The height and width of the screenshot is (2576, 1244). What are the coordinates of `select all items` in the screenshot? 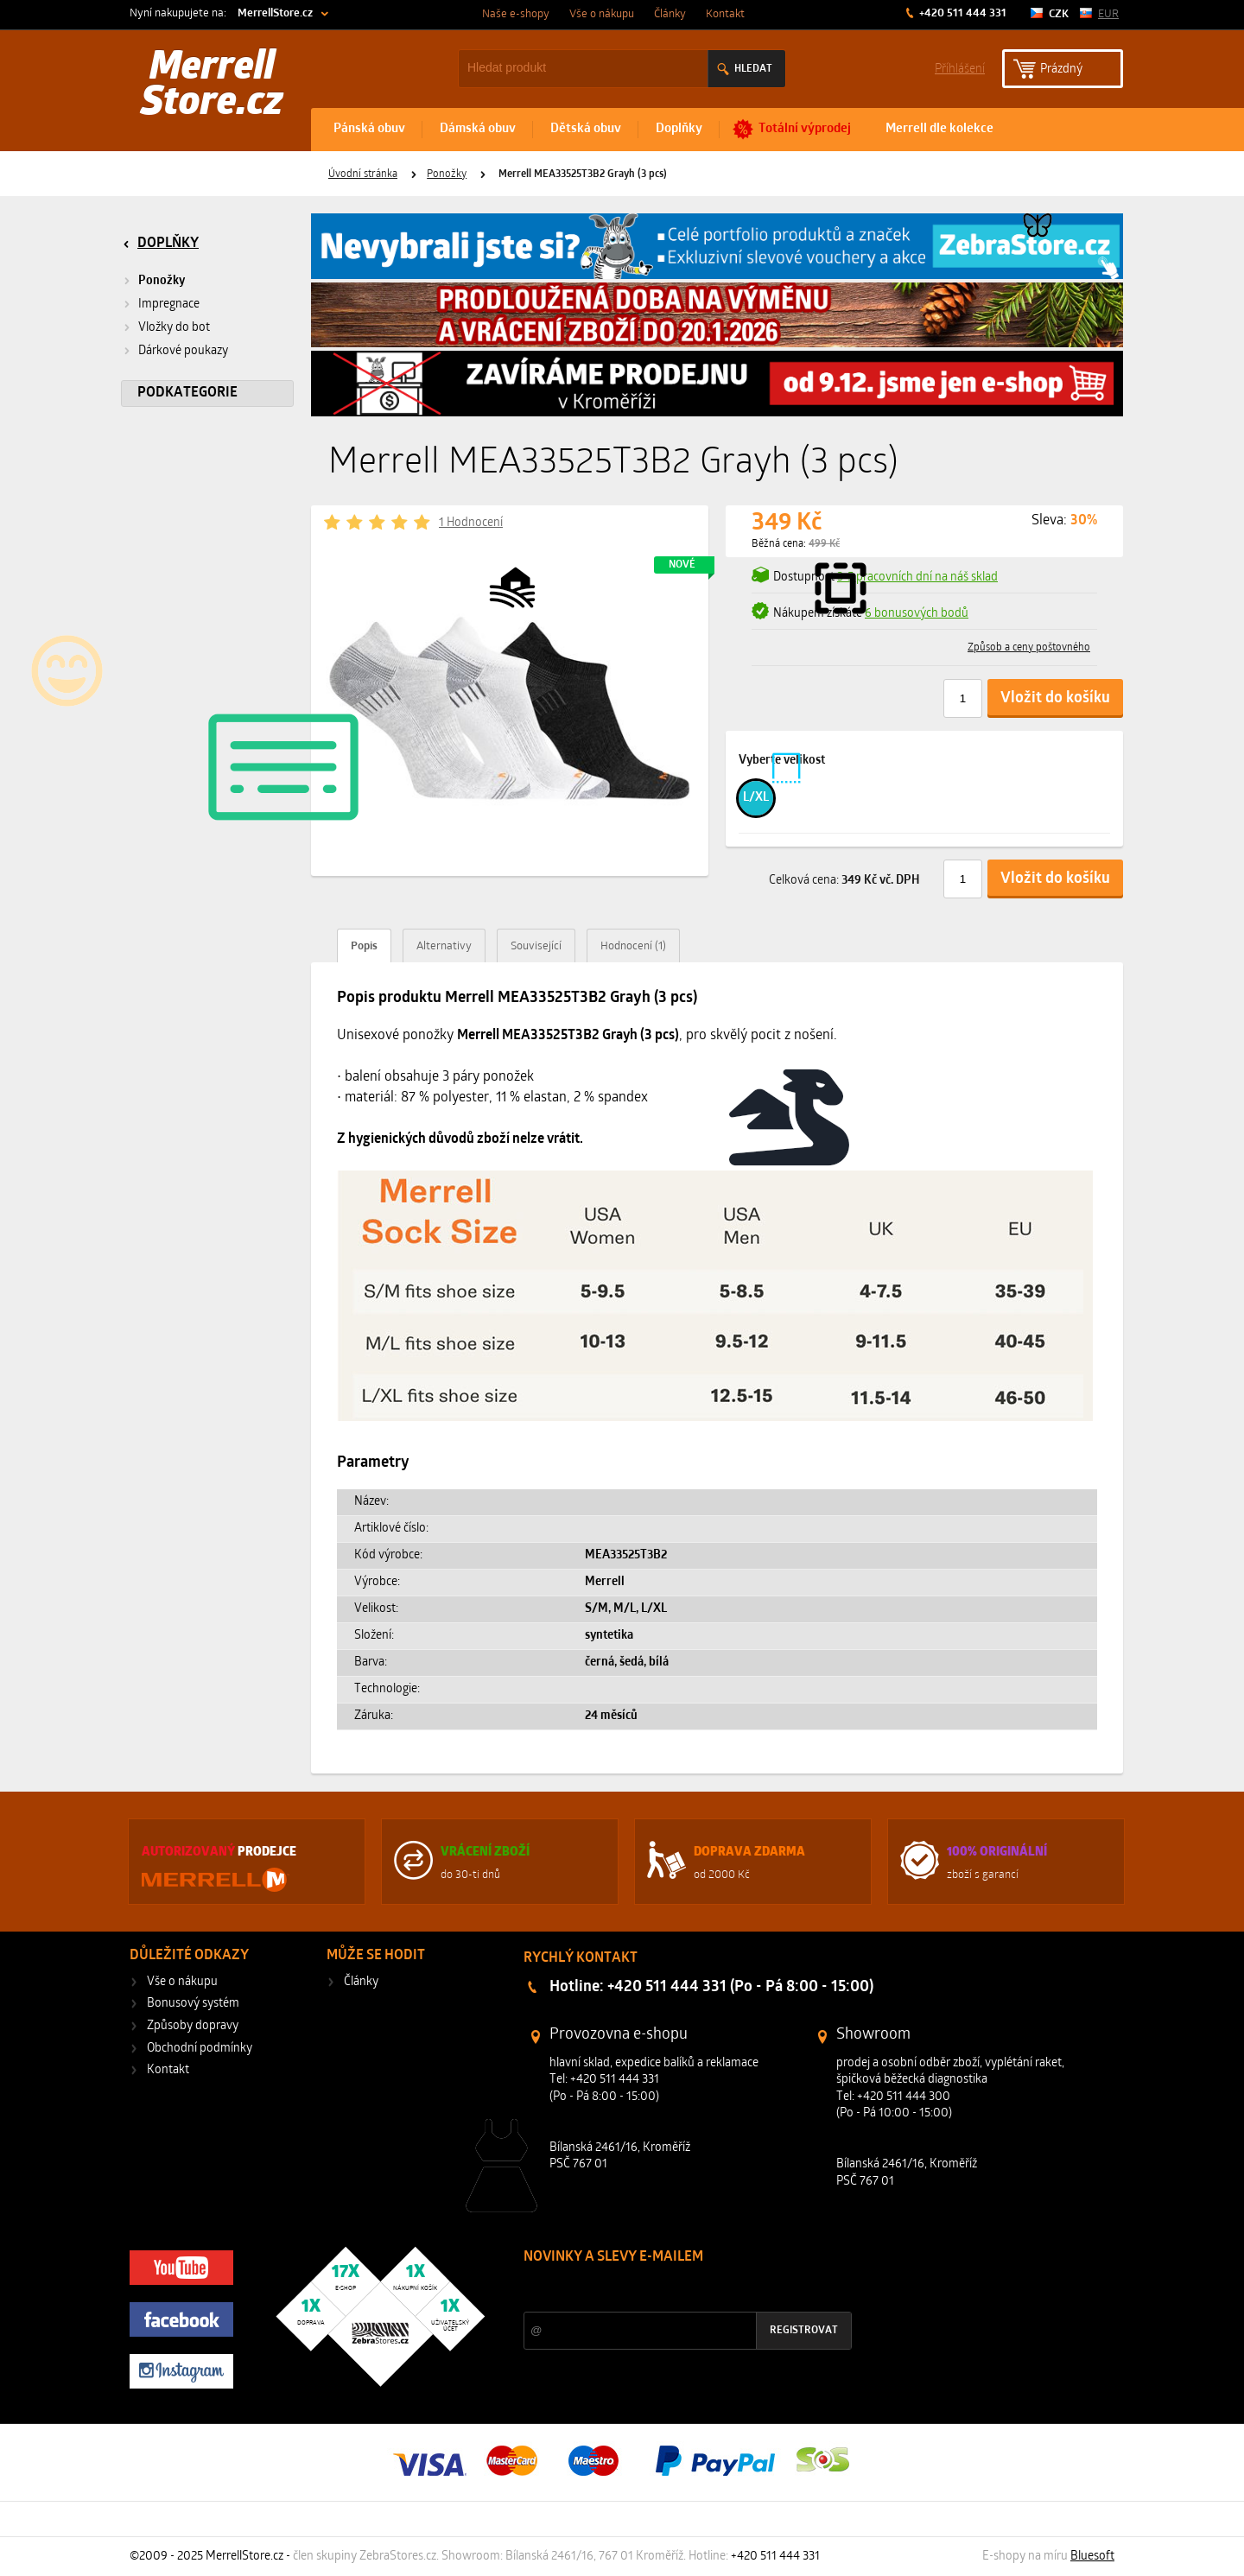 It's located at (841, 588).